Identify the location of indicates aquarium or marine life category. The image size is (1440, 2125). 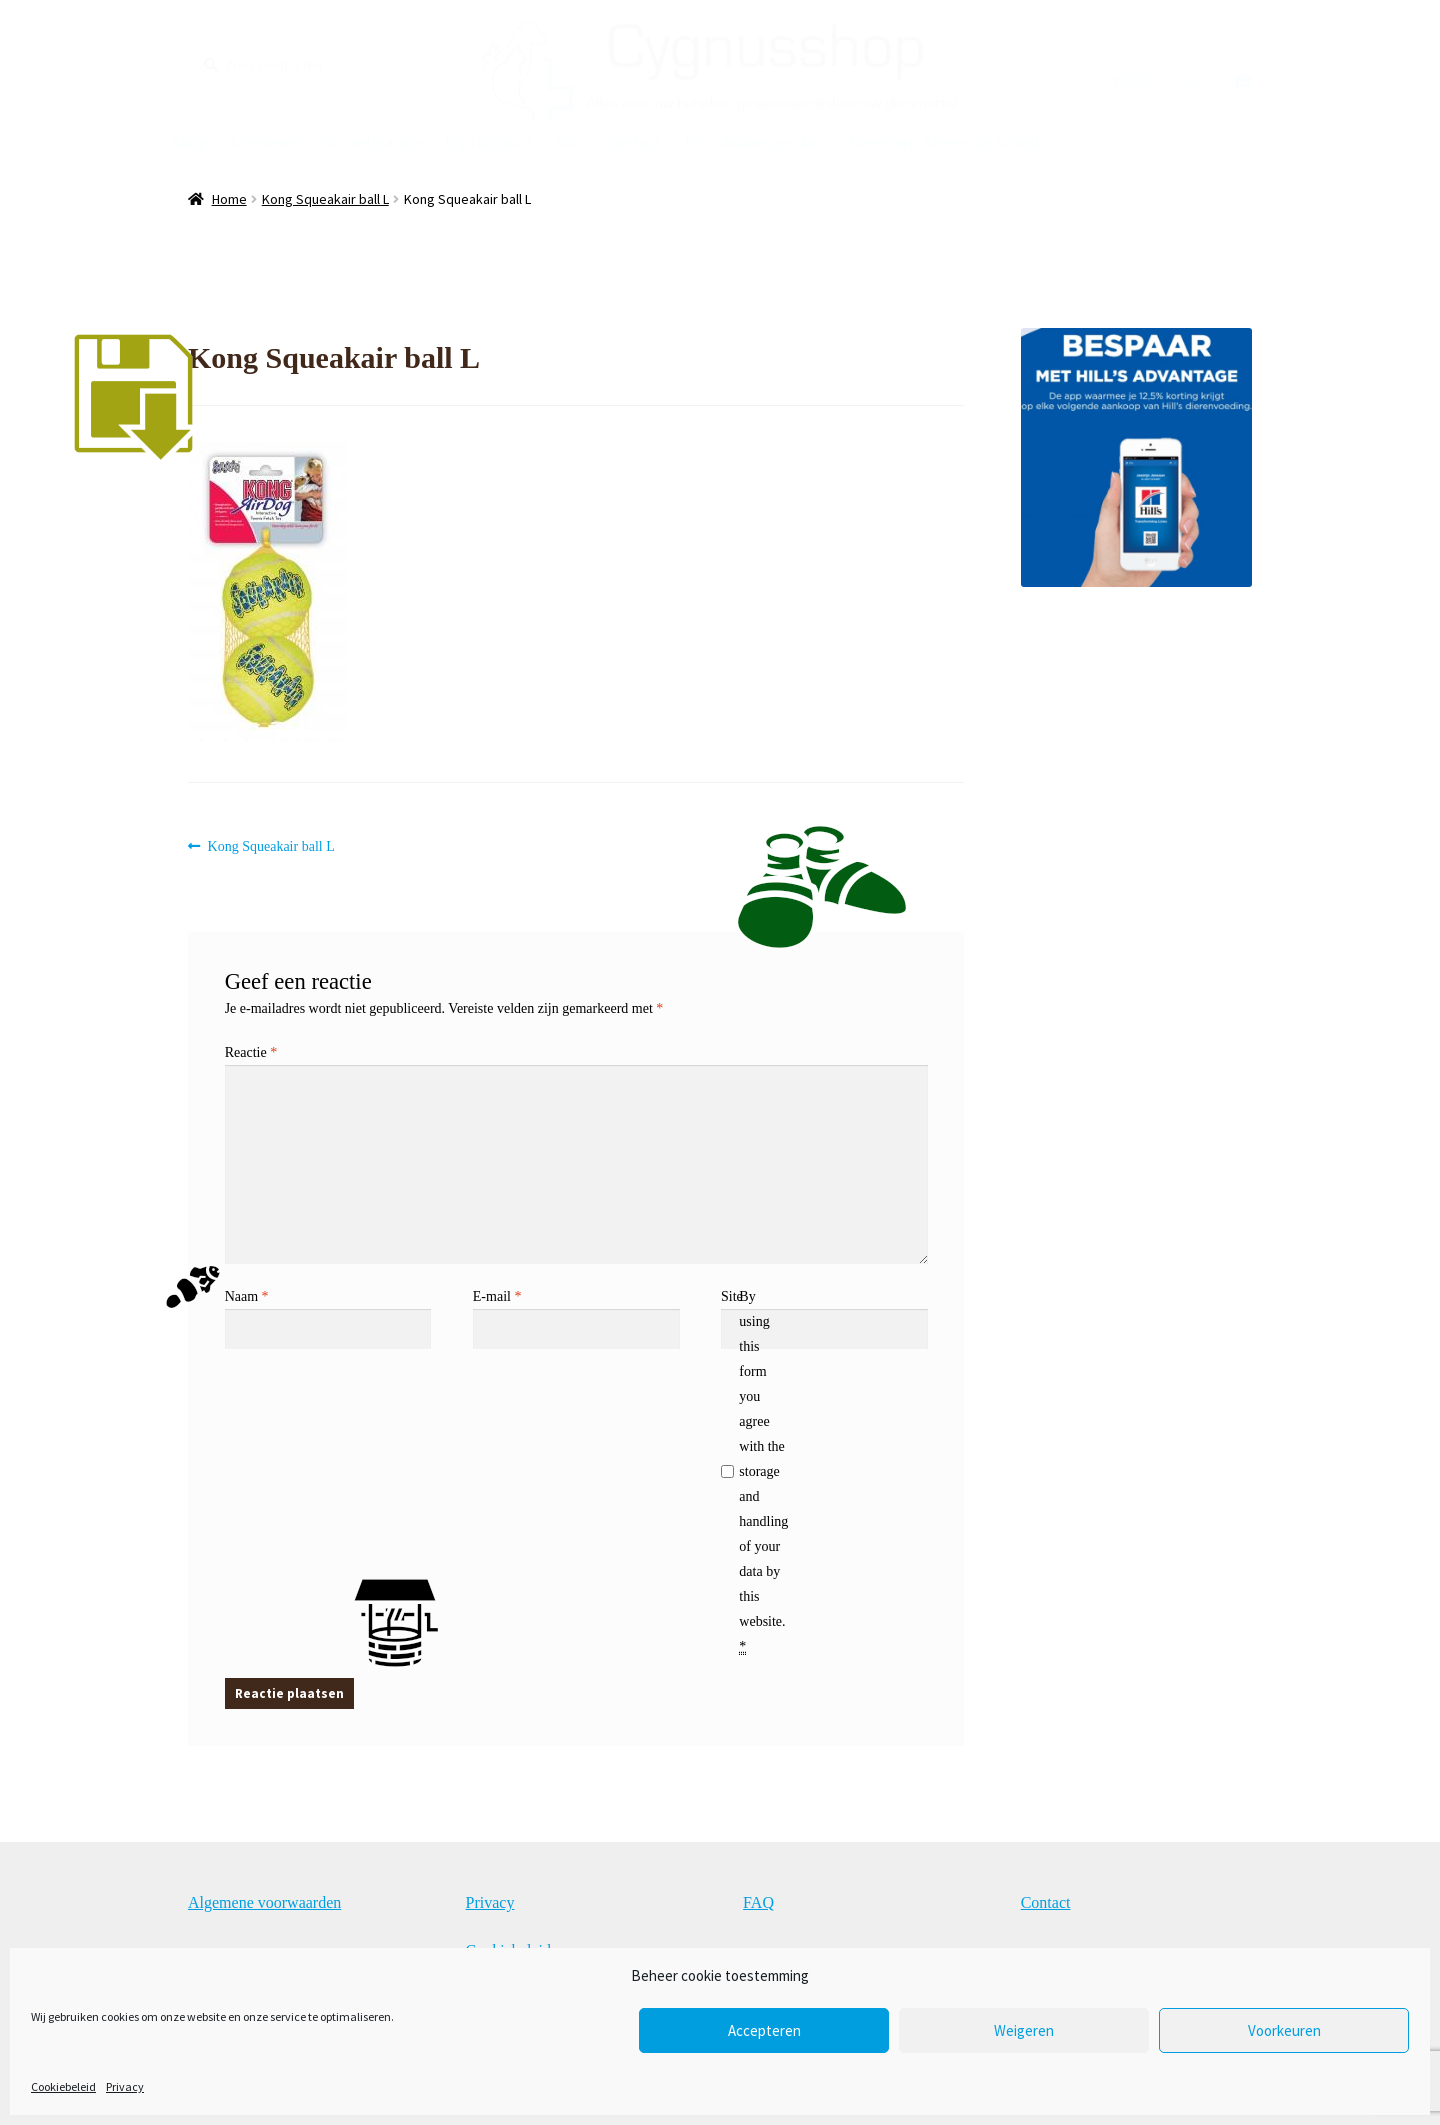
(193, 1287).